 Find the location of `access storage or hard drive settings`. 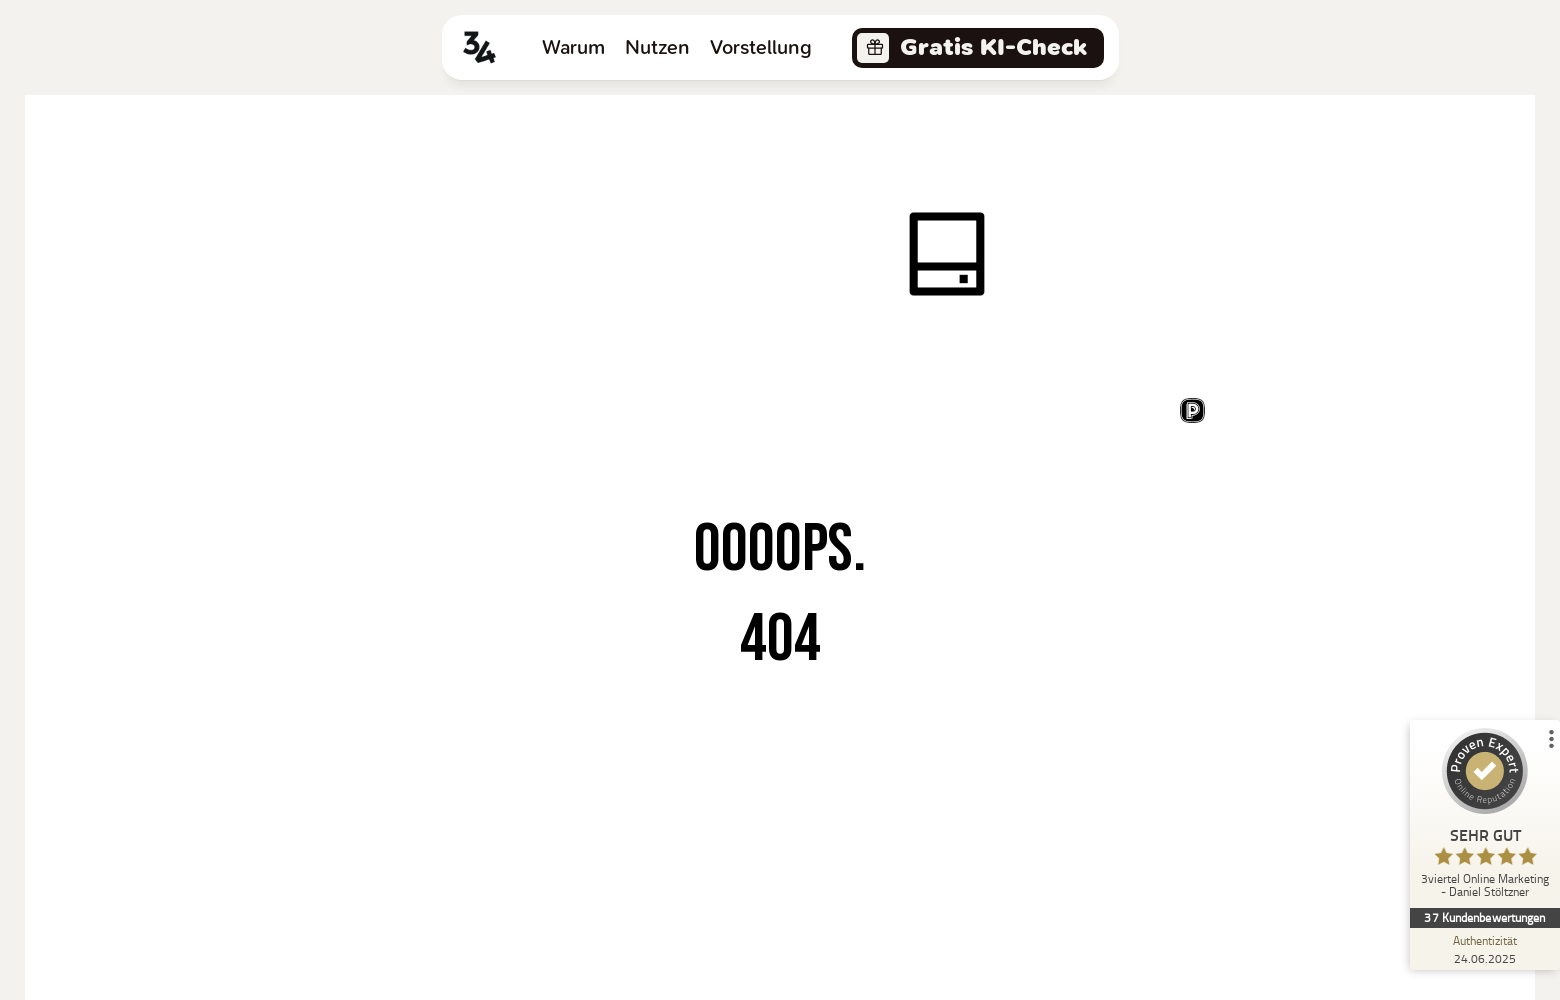

access storage or hard drive settings is located at coordinates (947, 254).